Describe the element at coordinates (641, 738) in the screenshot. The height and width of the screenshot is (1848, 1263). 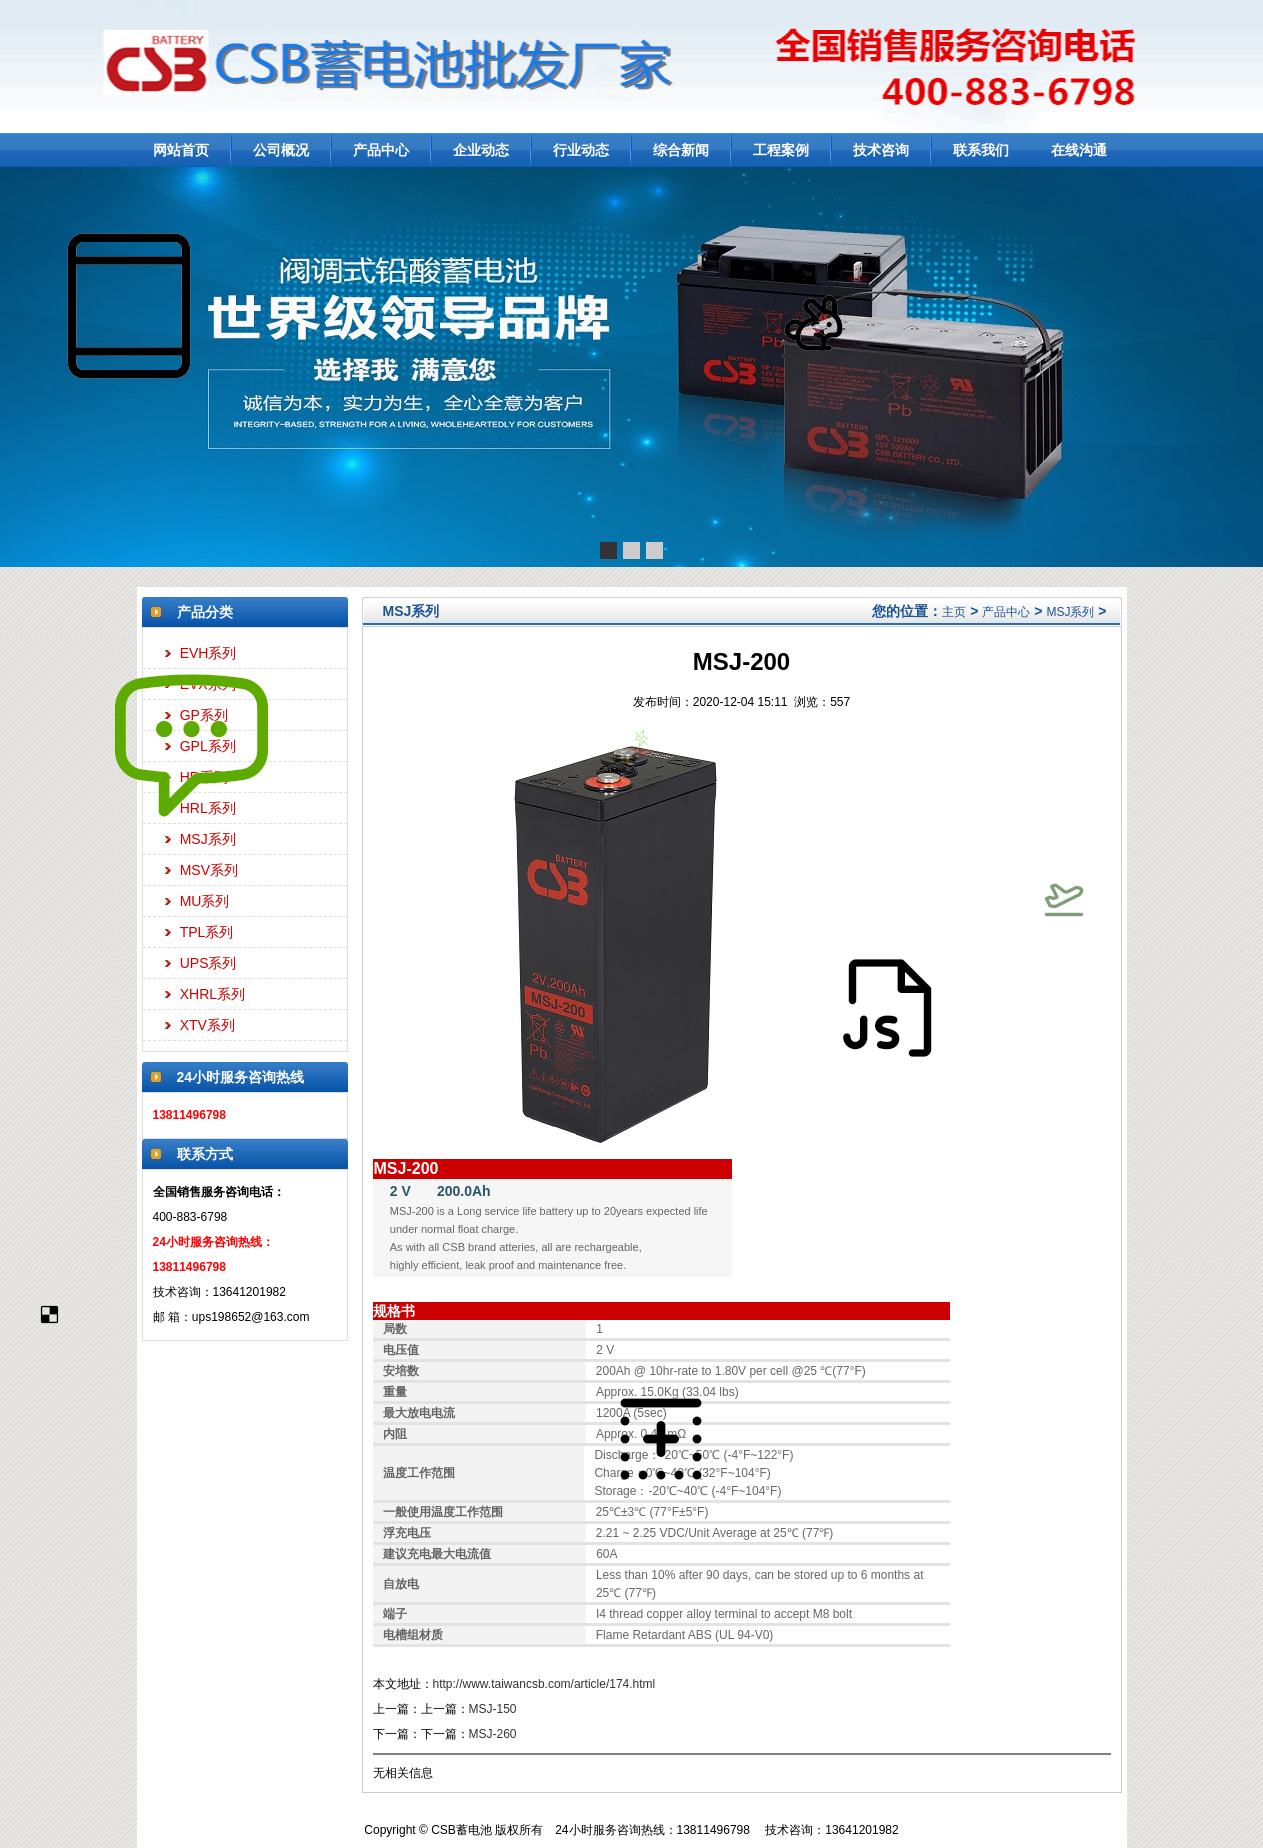
I see `disable flash or lightning mode` at that location.